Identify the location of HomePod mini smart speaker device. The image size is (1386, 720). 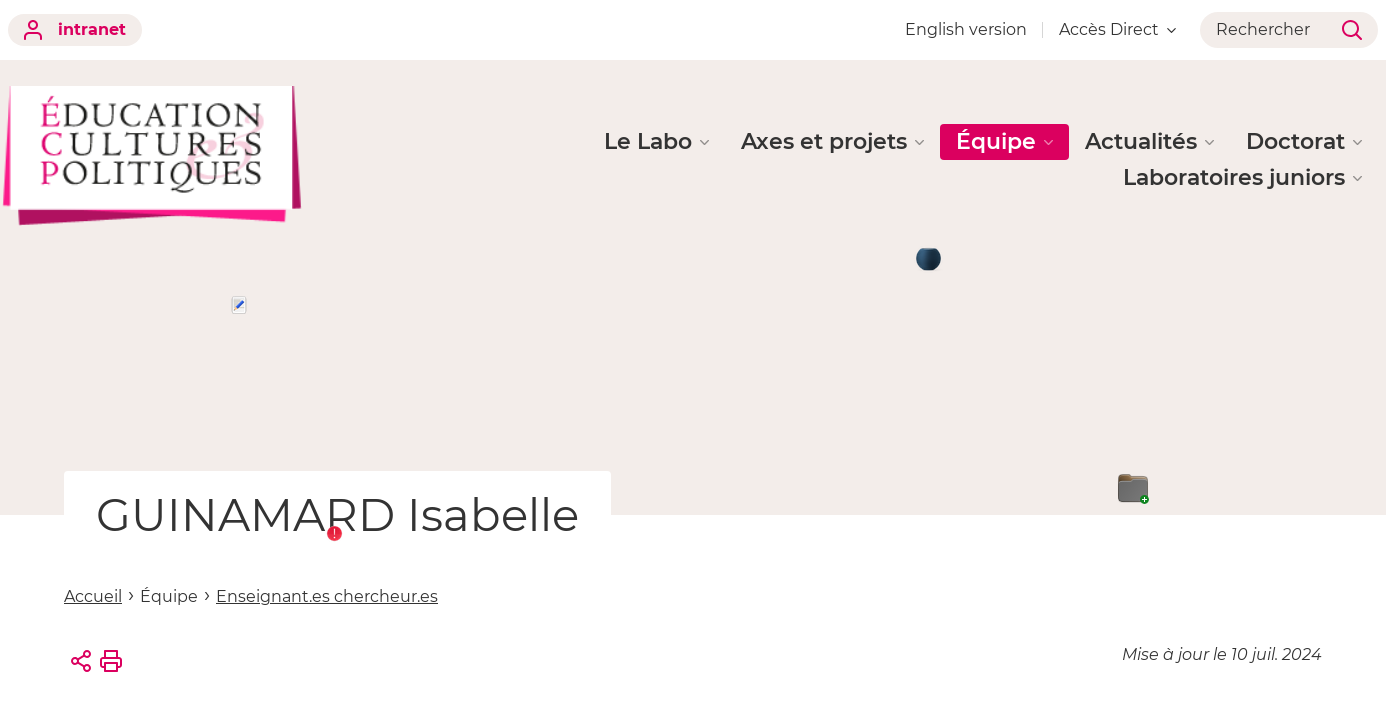
(928, 261).